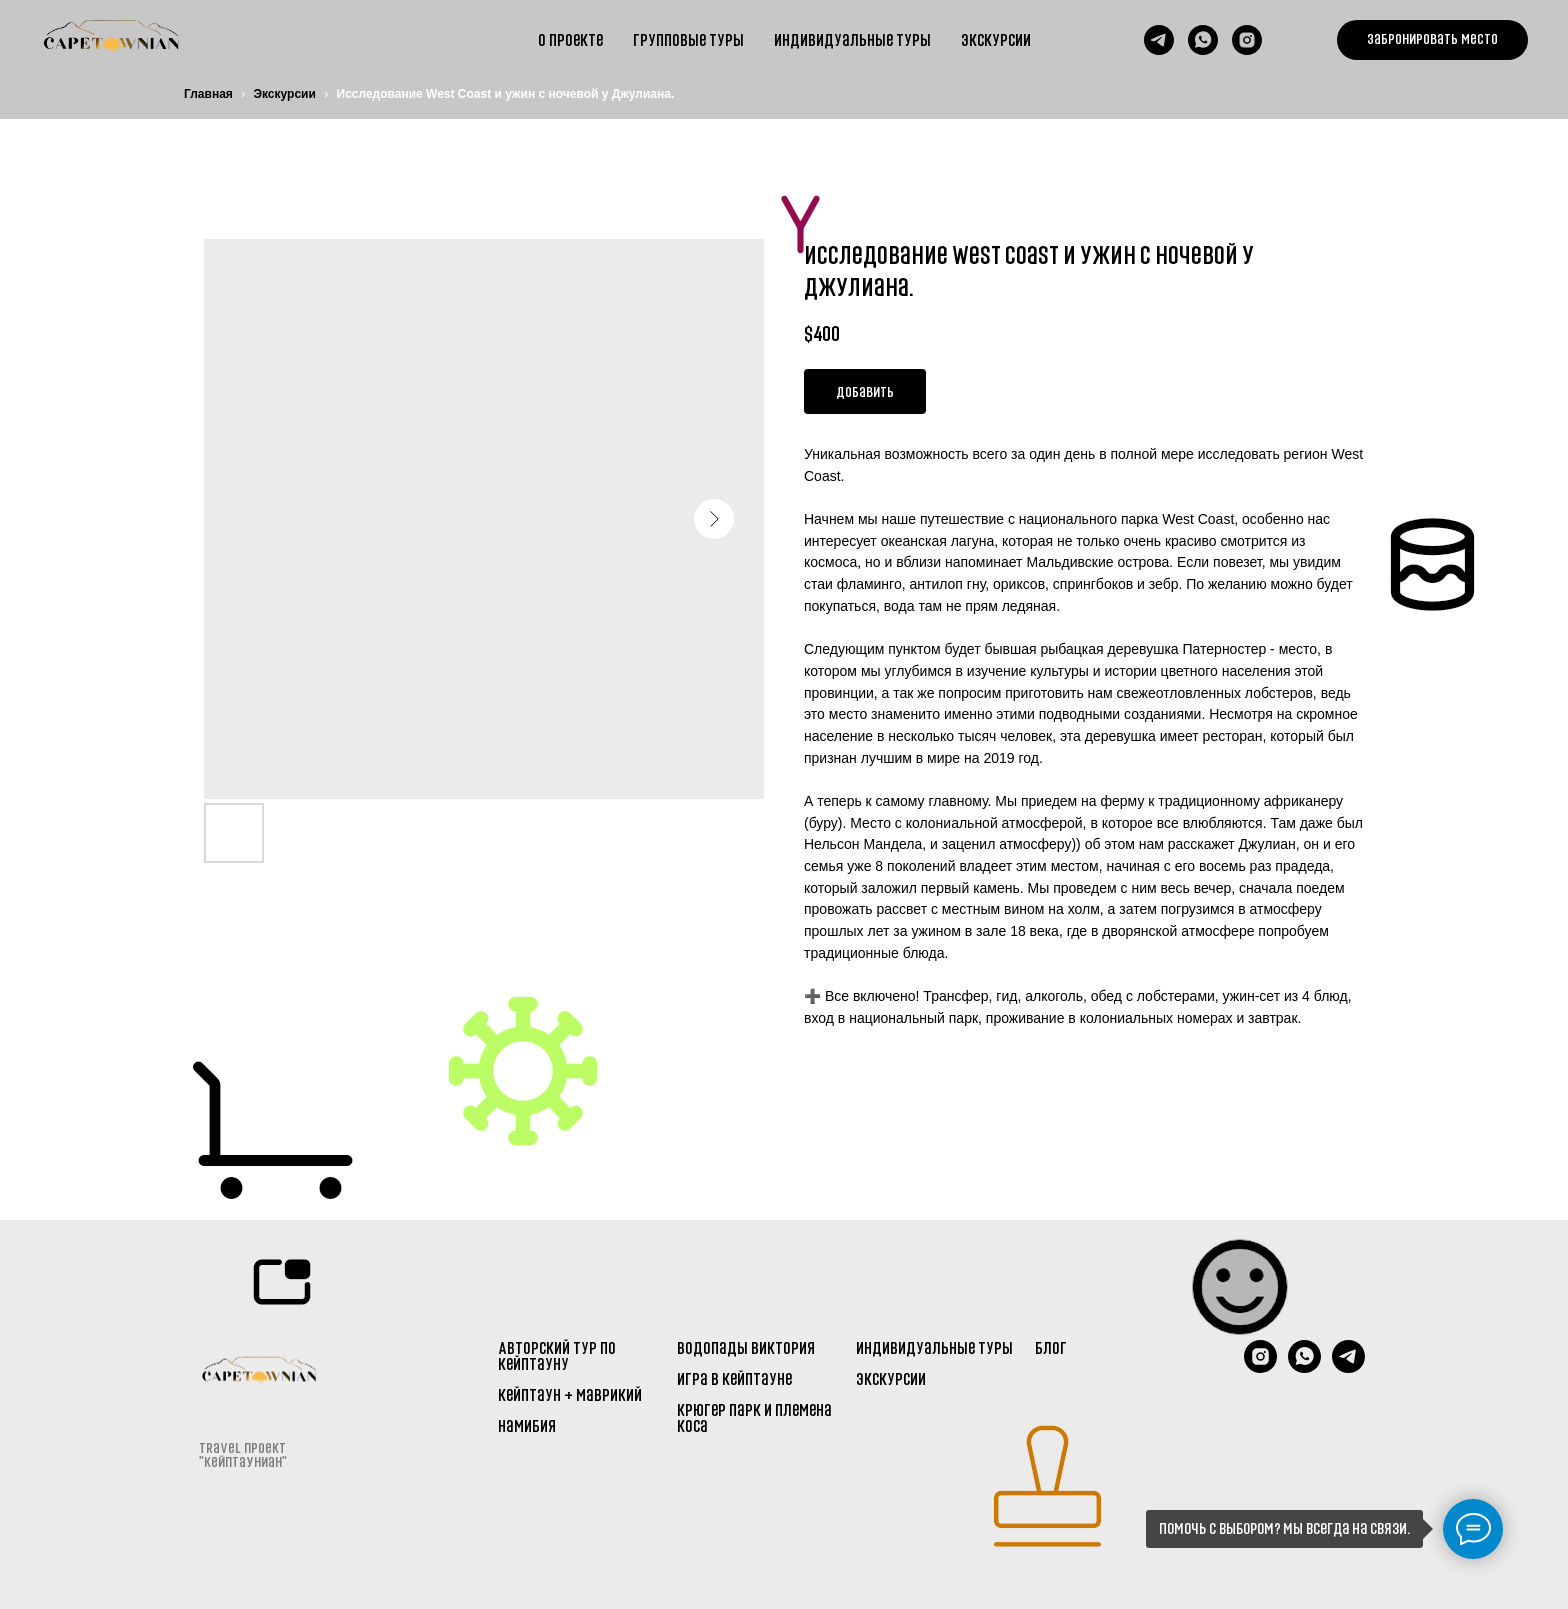 This screenshot has height=1609, width=1568. I want to click on indicates a database security breach or data leak, so click(1432, 564).